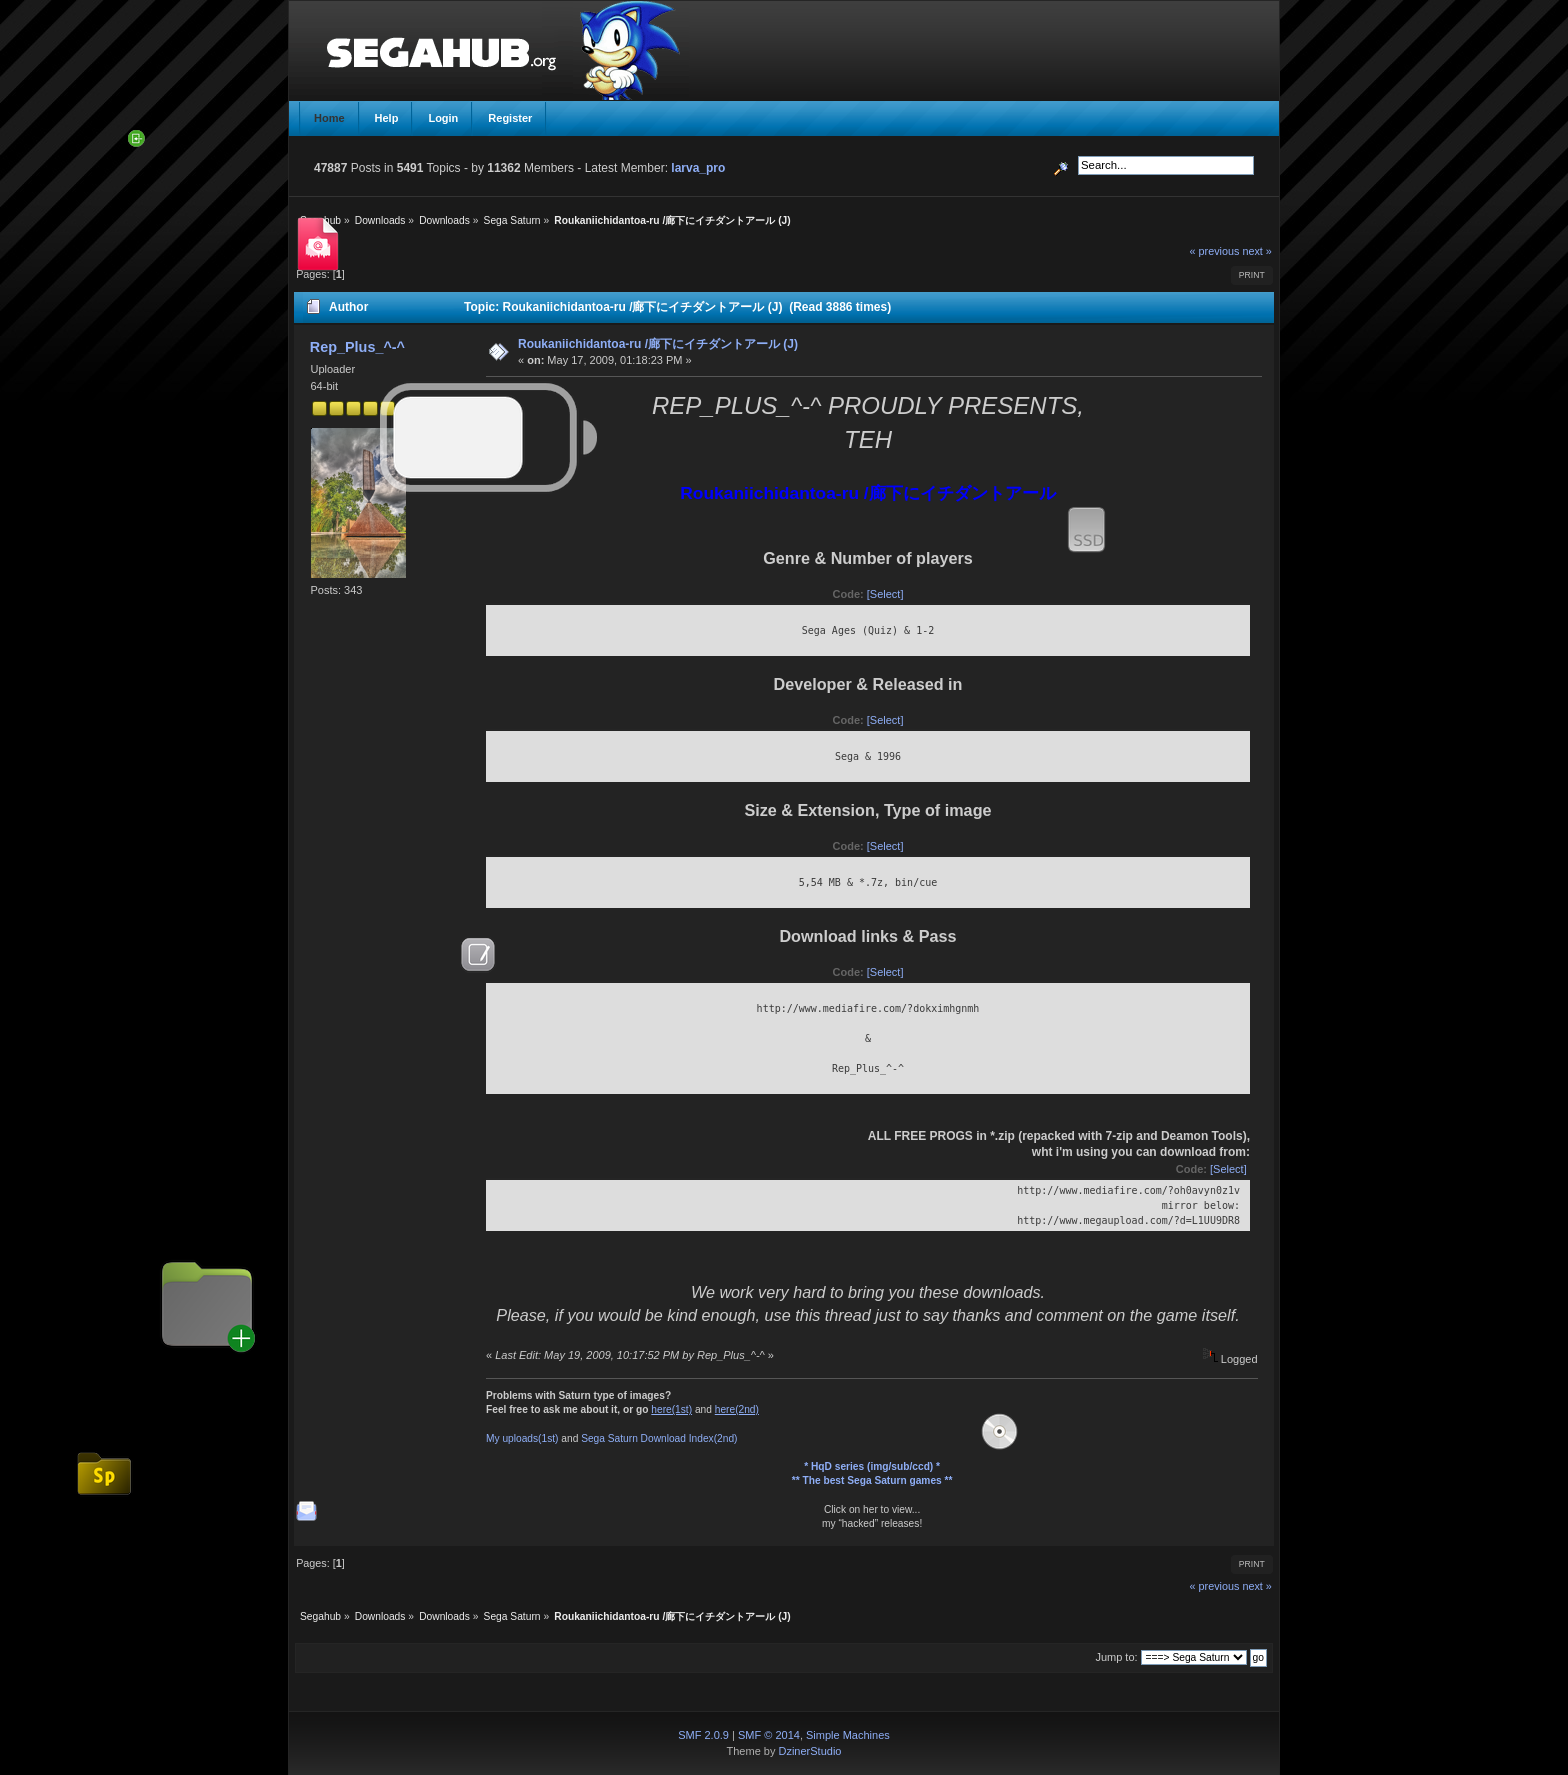 This screenshot has height=1775, width=1568. Describe the element at coordinates (318, 245) in the screenshot. I see `a partially downloaded or incomplete email message file` at that location.